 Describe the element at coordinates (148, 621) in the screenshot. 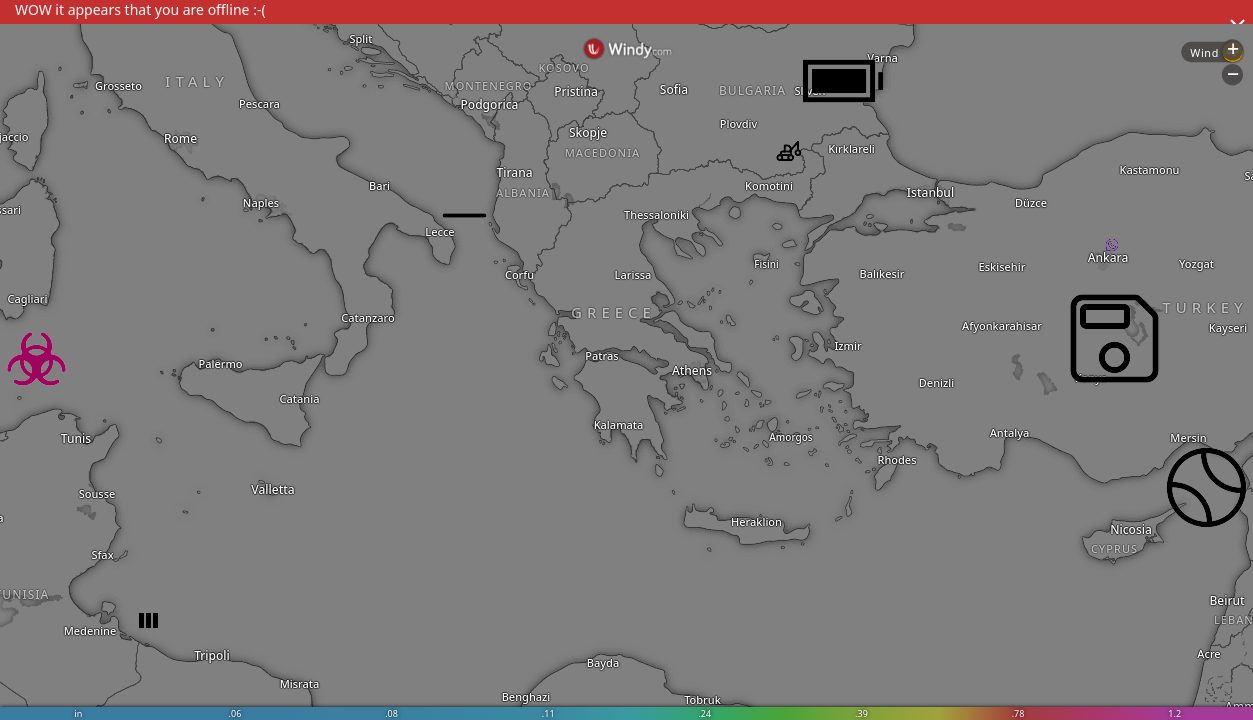

I see `switch to column view layout` at that location.